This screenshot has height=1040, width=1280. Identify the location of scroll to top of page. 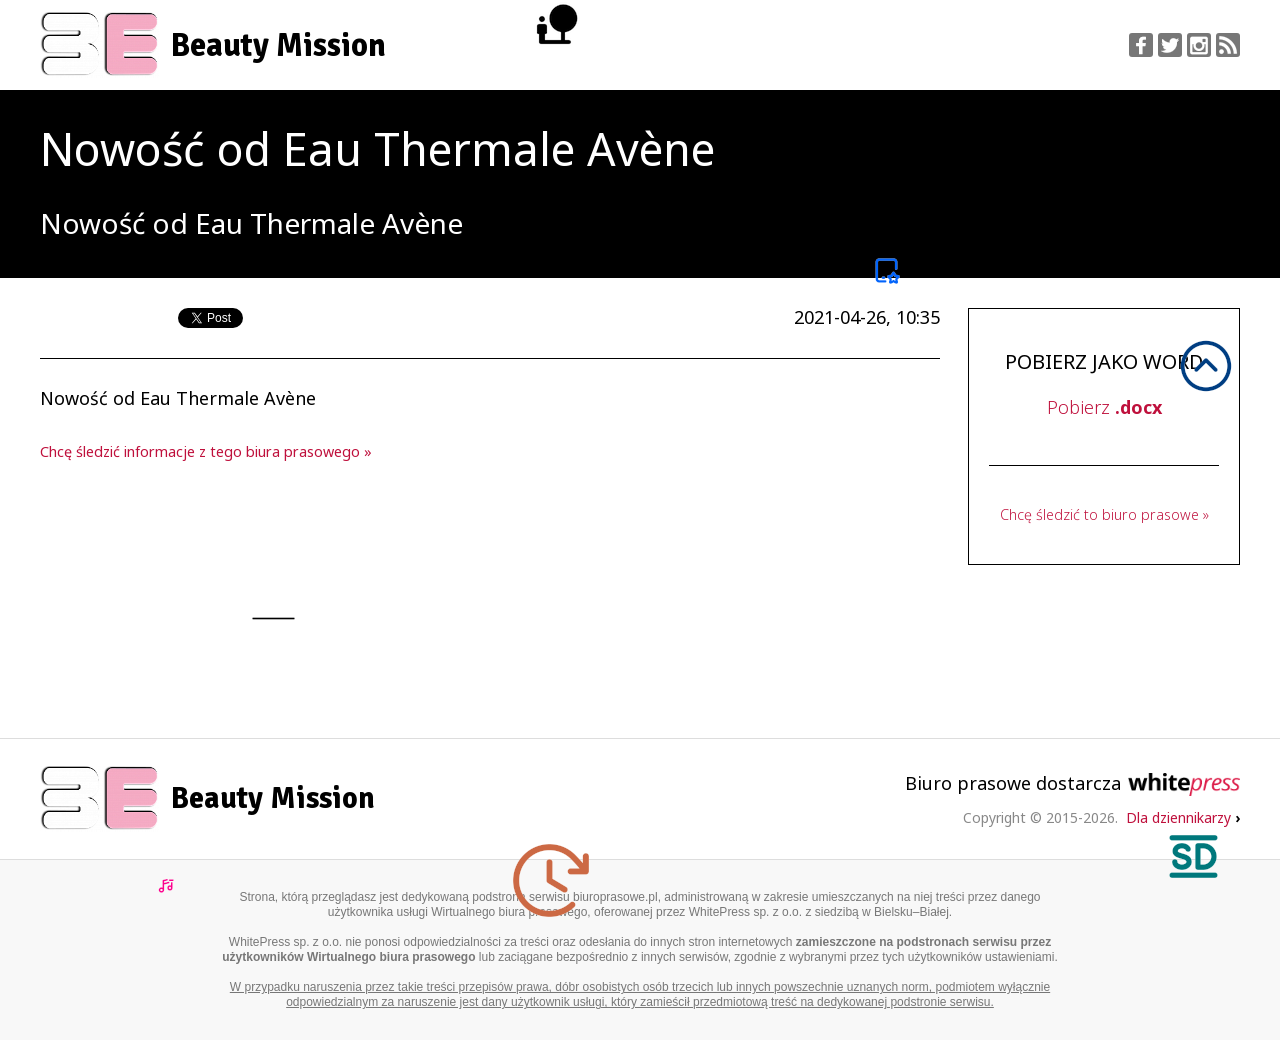
(1206, 366).